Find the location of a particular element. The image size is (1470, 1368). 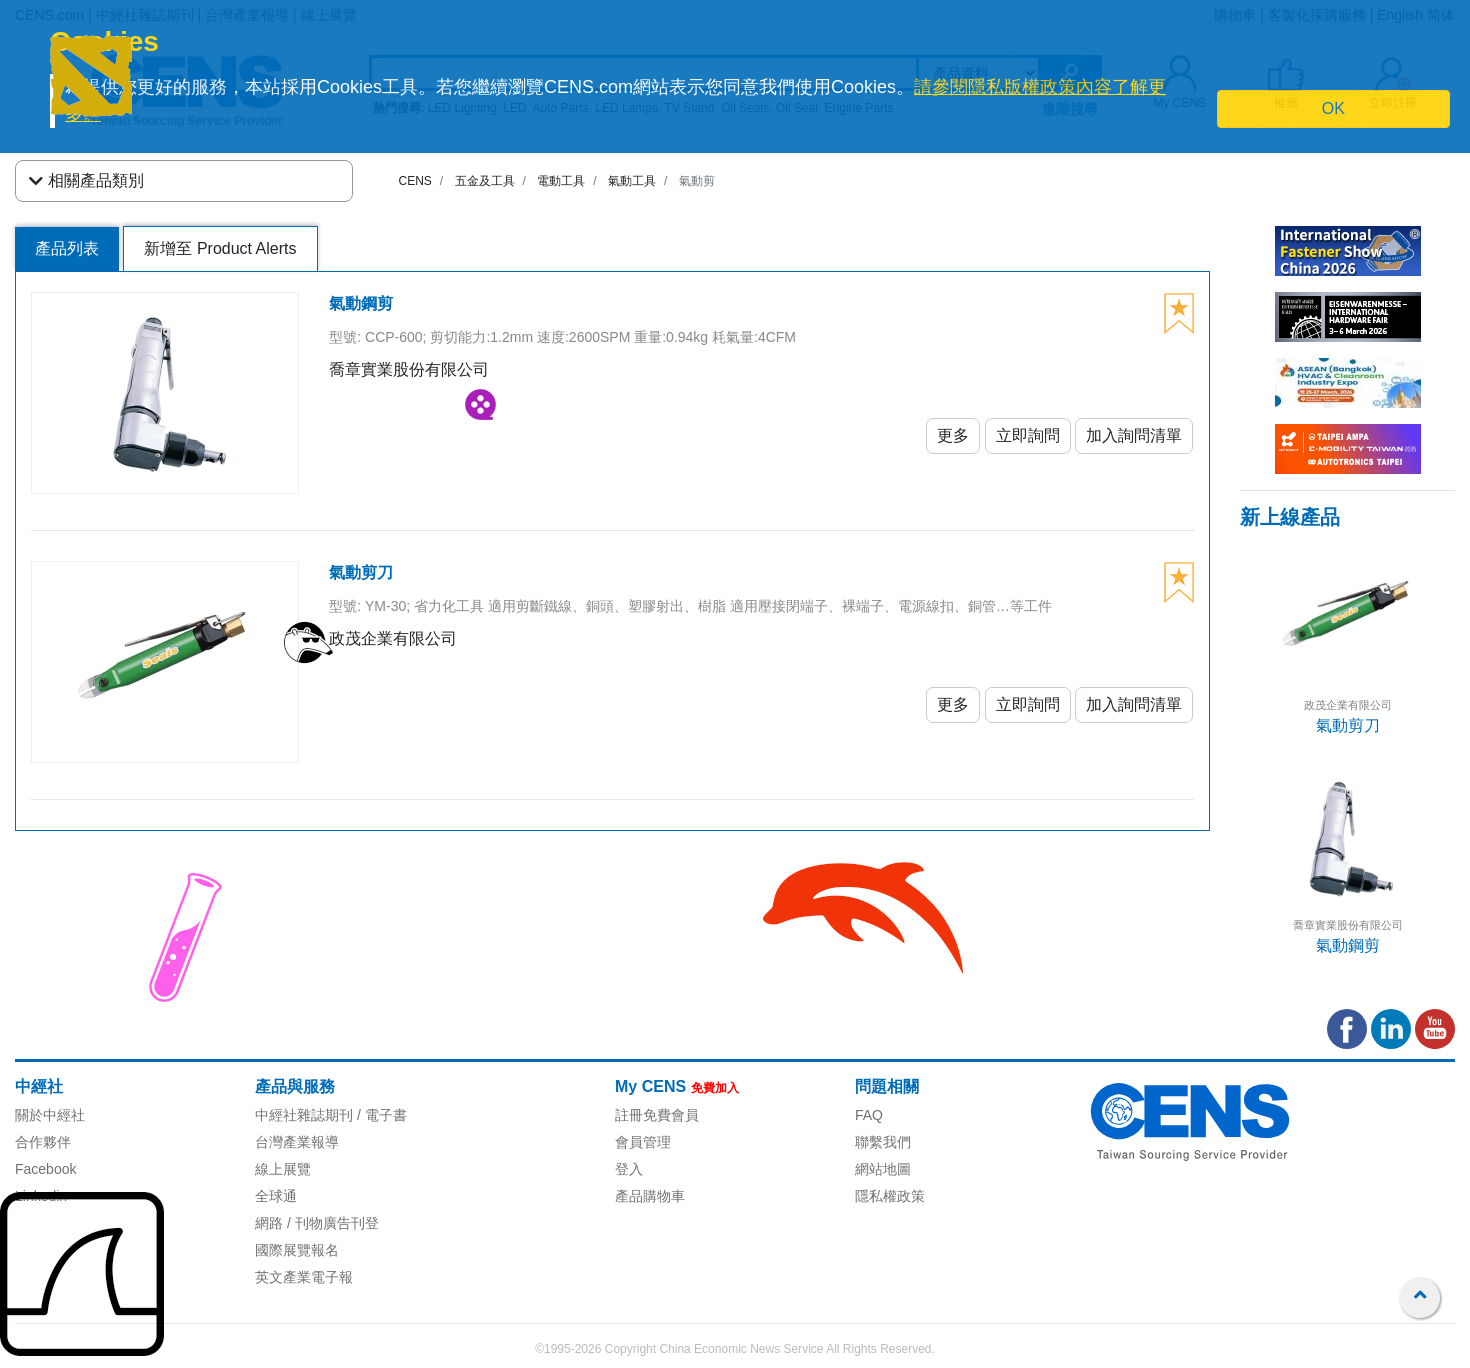

browse movies or video content is located at coordinates (480, 404).